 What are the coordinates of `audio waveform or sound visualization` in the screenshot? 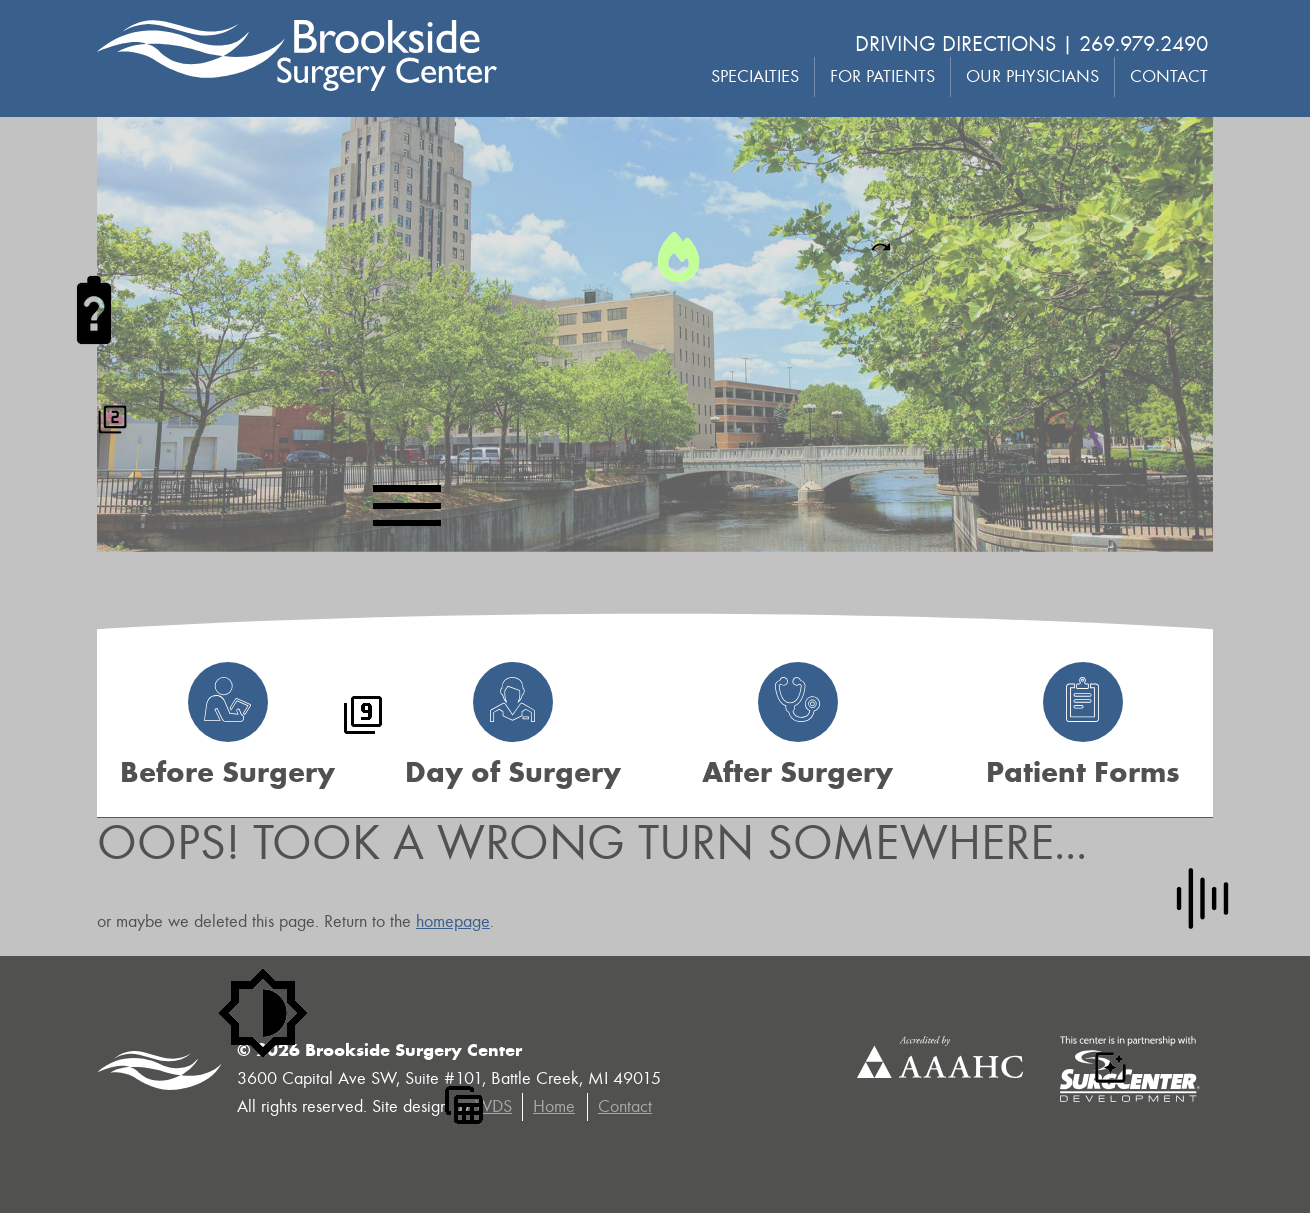 It's located at (1202, 898).